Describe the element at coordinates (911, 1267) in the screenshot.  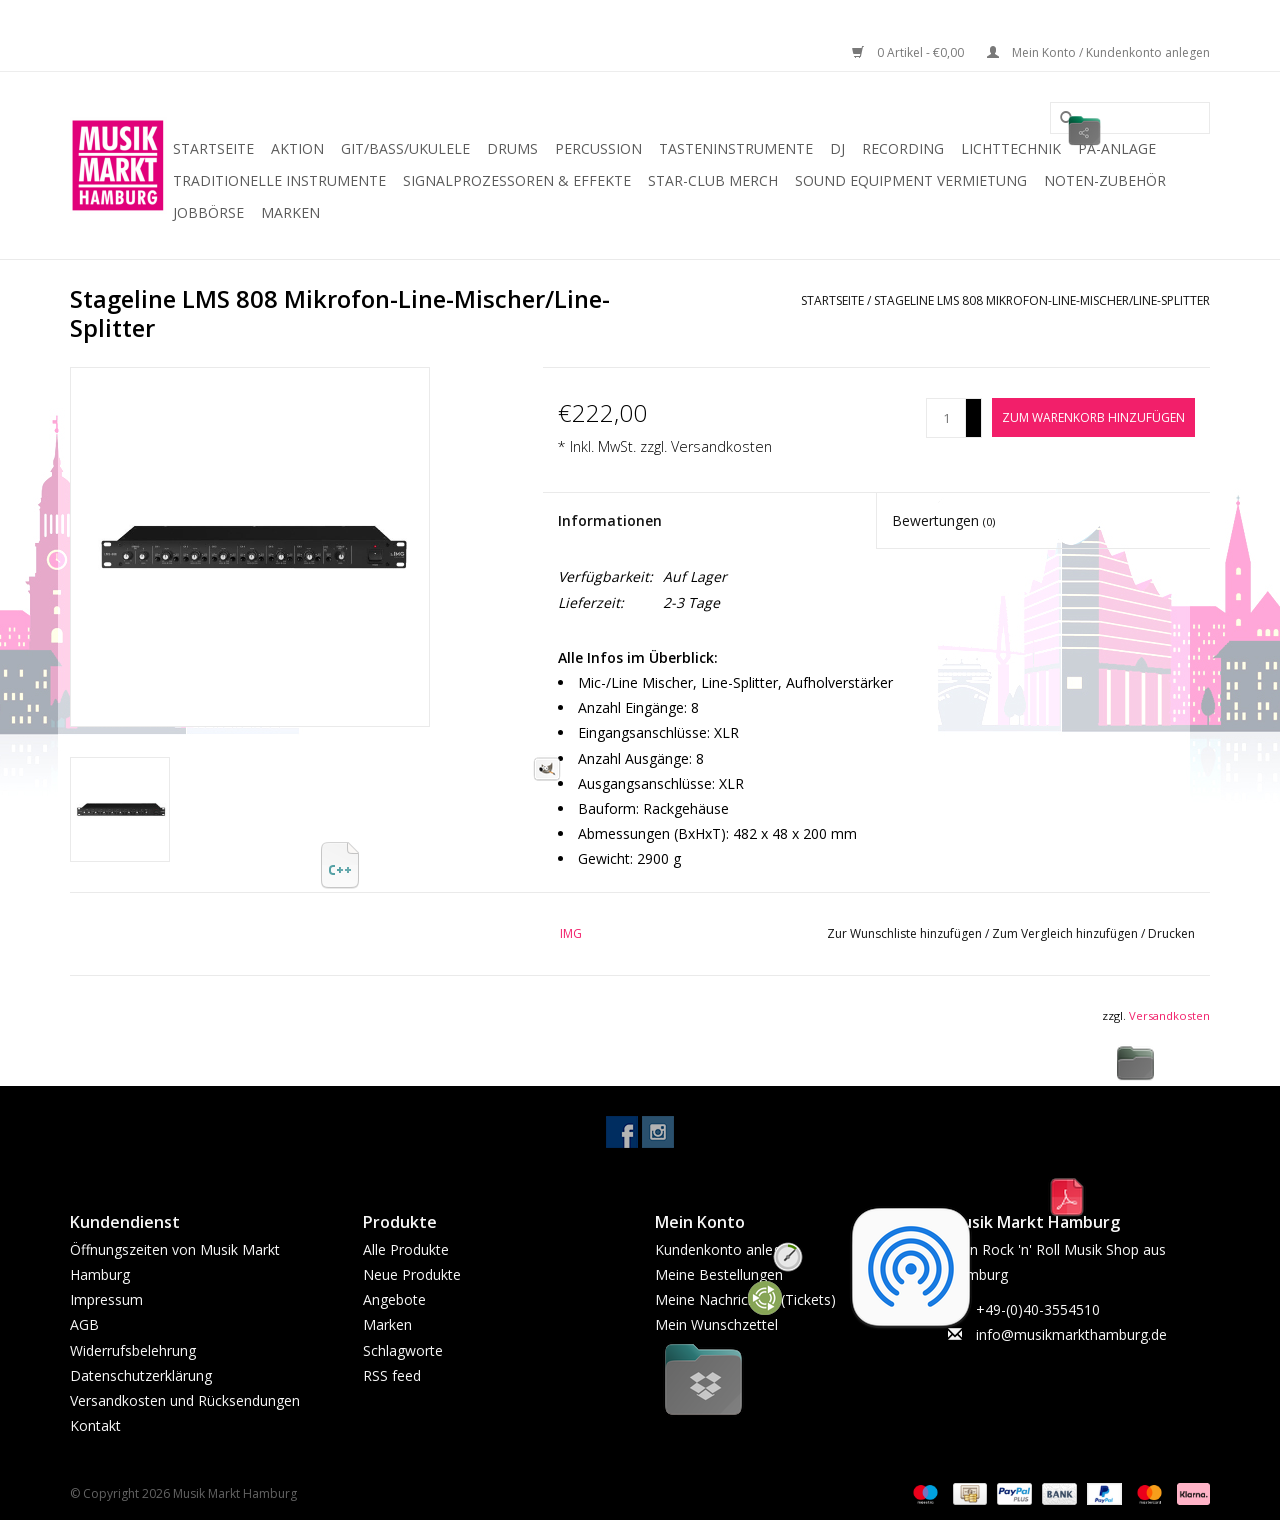
I see `share files wirelessly with nearby Apple devices` at that location.